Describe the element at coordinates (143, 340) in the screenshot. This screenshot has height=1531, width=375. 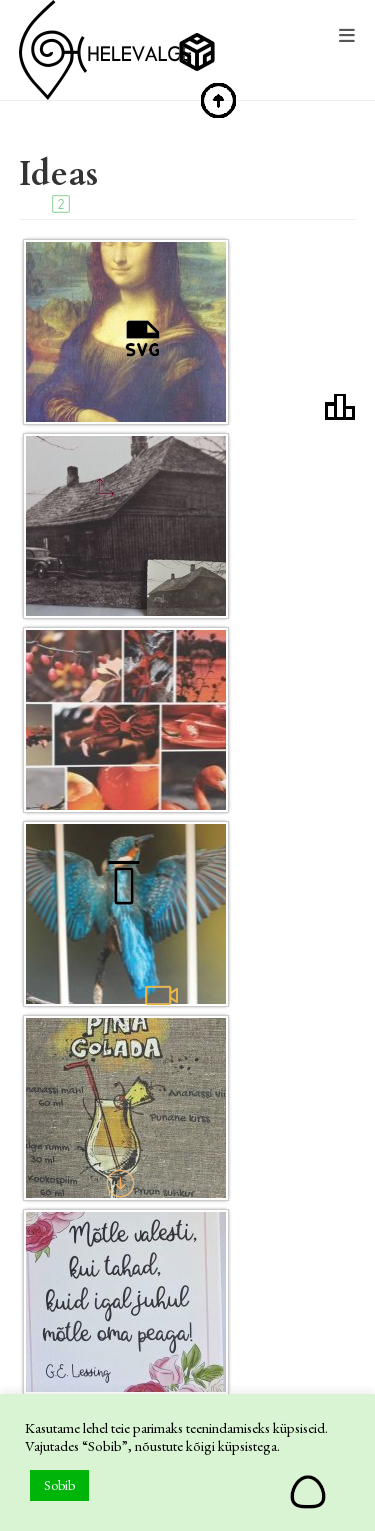
I see `an SVG file type indicator` at that location.